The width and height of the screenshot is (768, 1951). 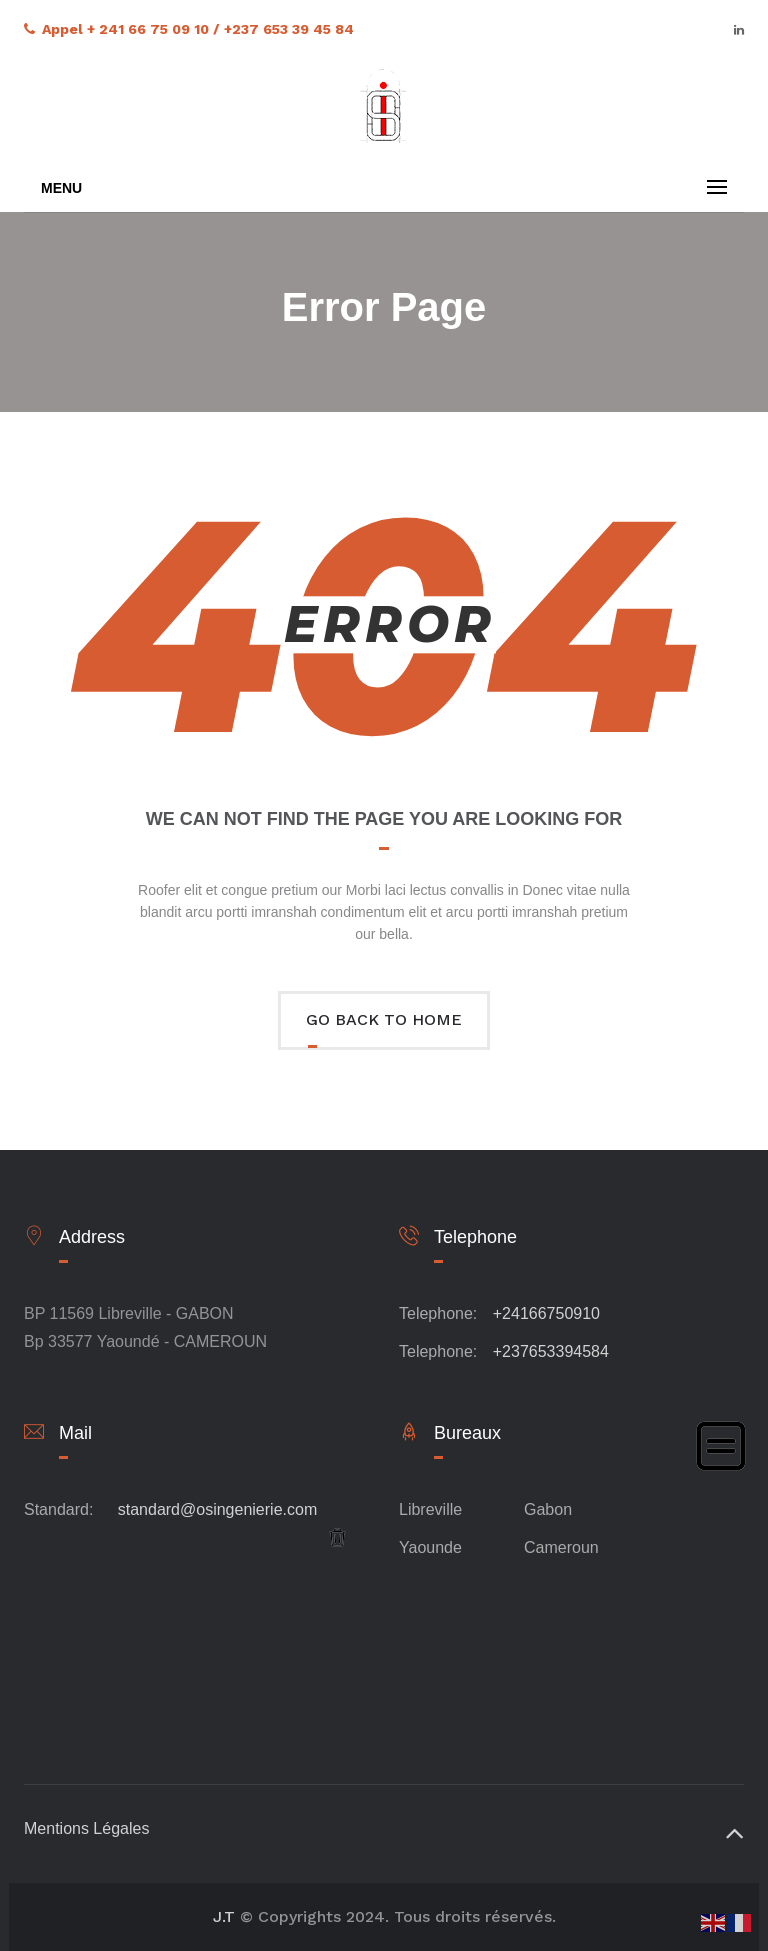 What do you see at coordinates (721, 1446) in the screenshot?
I see `indicates equality or comparison function` at bounding box center [721, 1446].